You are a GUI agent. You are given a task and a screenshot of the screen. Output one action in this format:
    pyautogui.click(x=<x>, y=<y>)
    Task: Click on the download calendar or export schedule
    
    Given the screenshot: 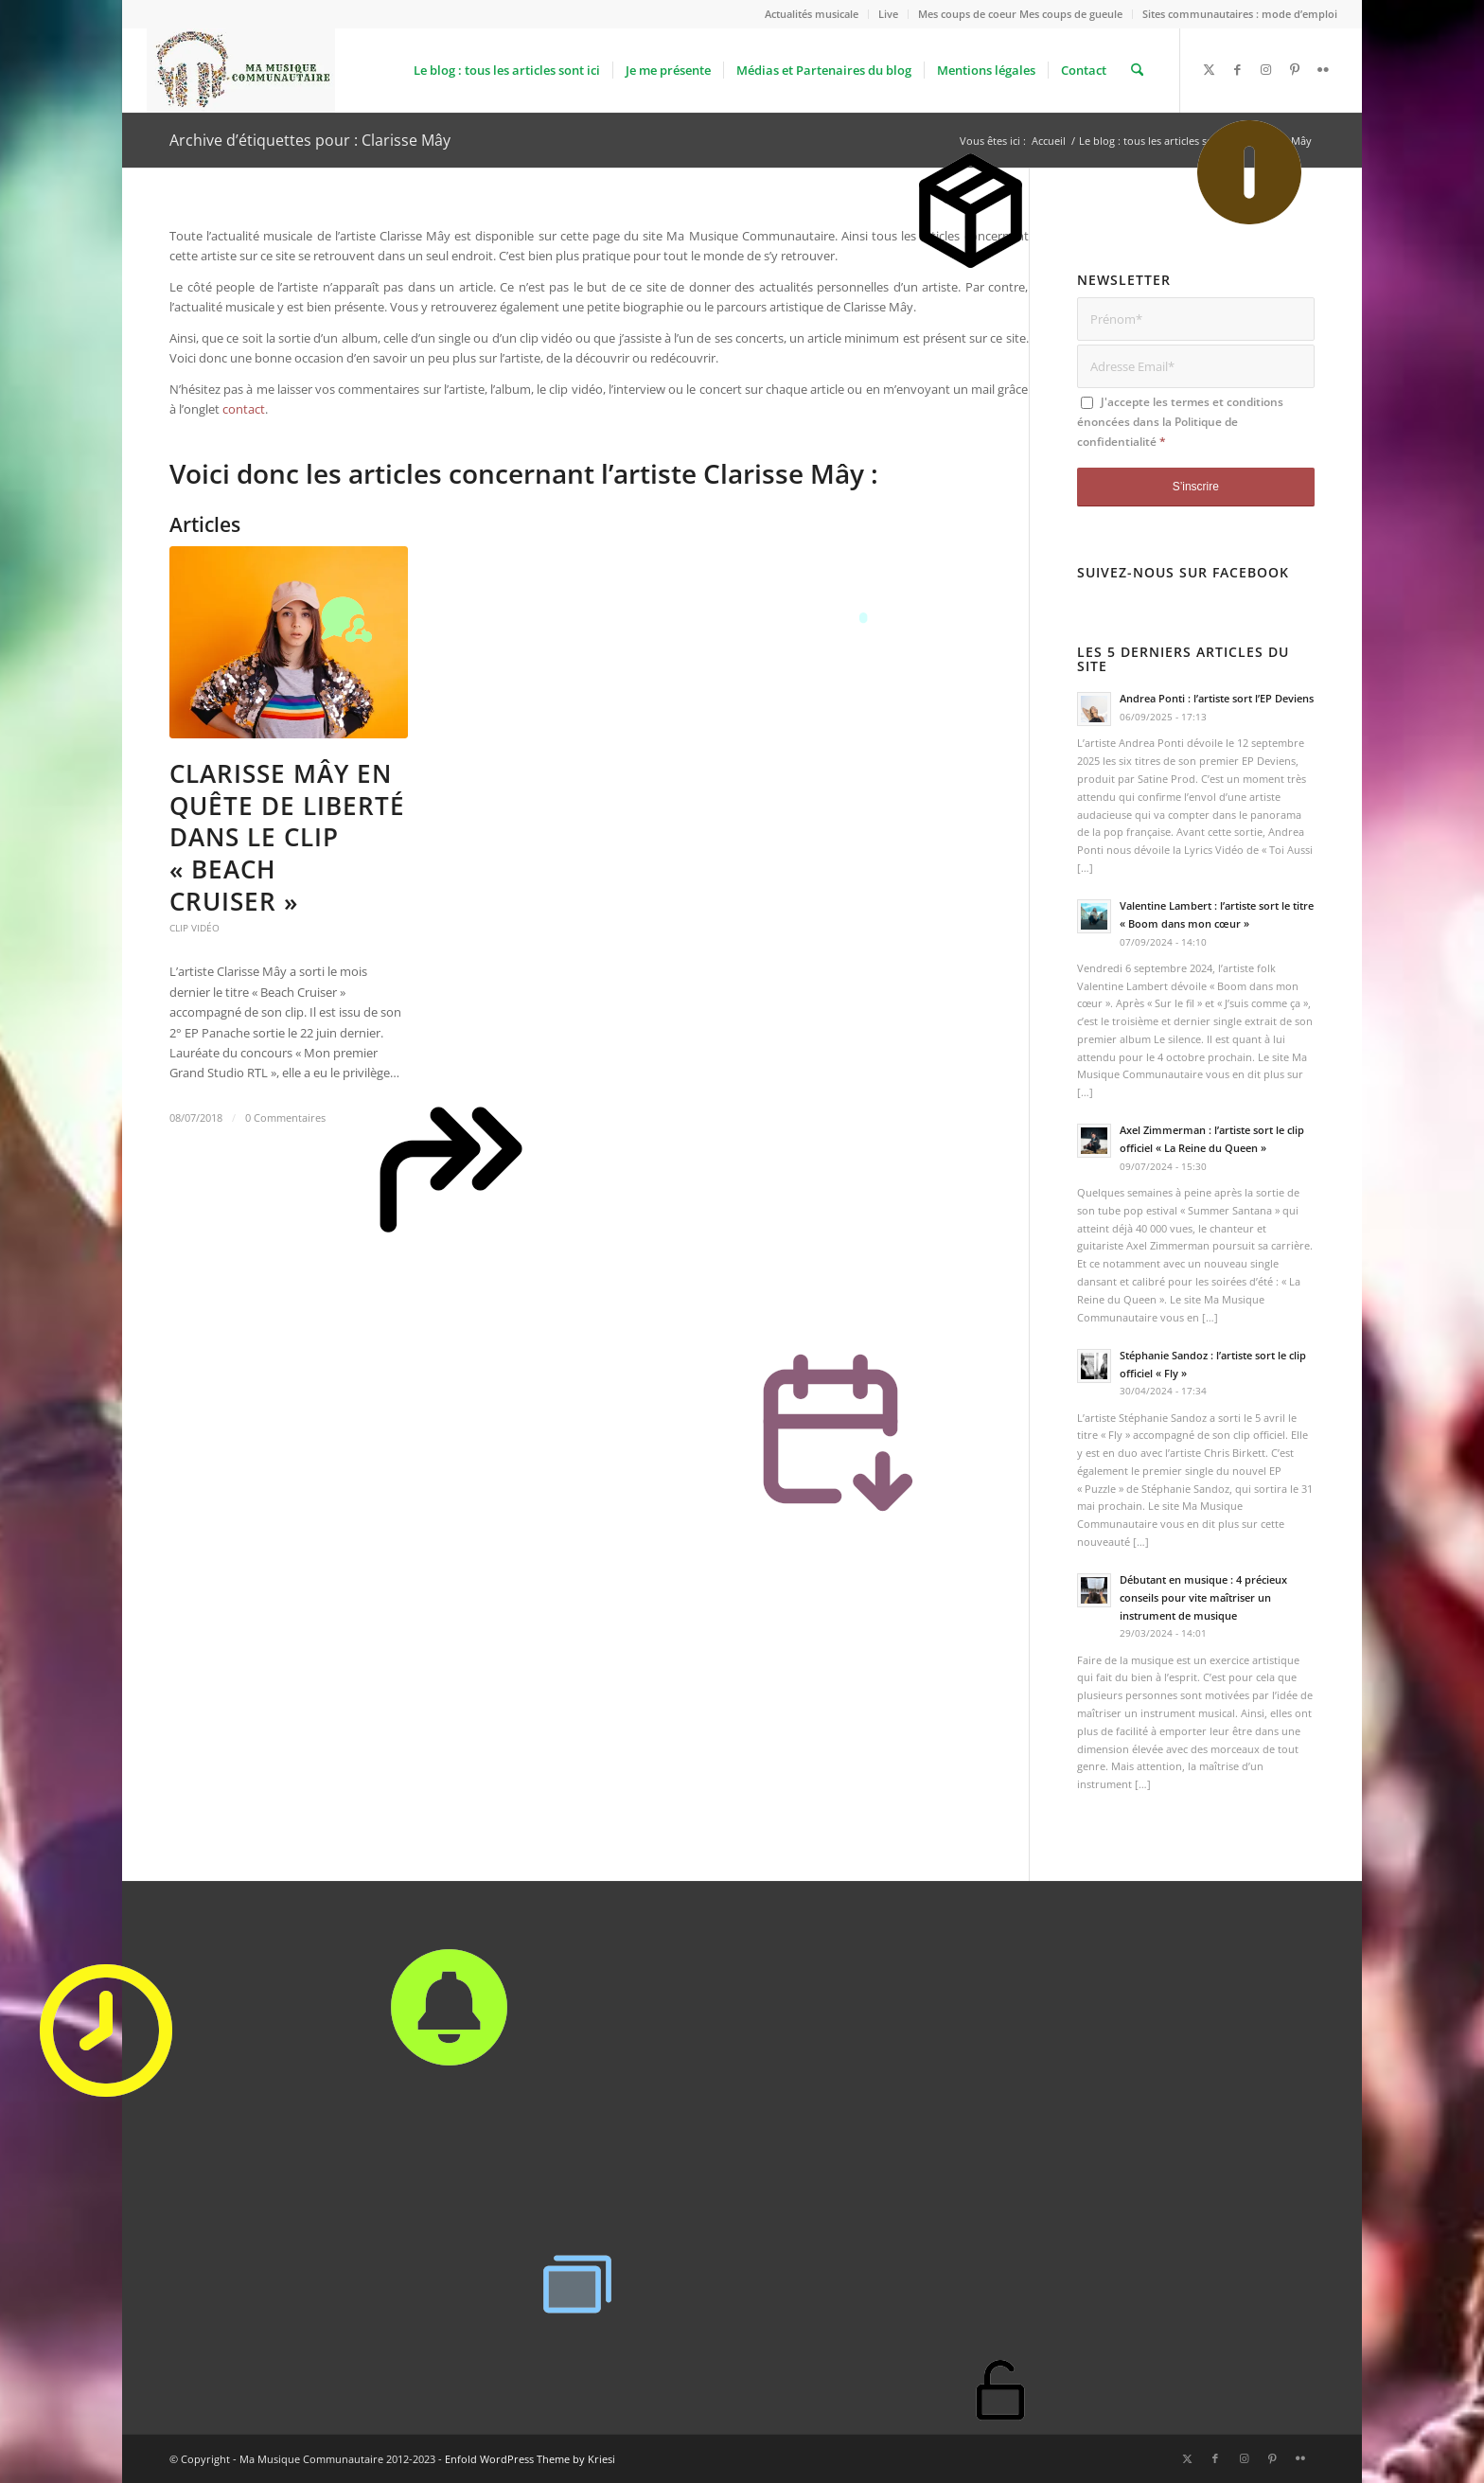 What is the action you would take?
    pyautogui.click(x=830, y=1428)
    